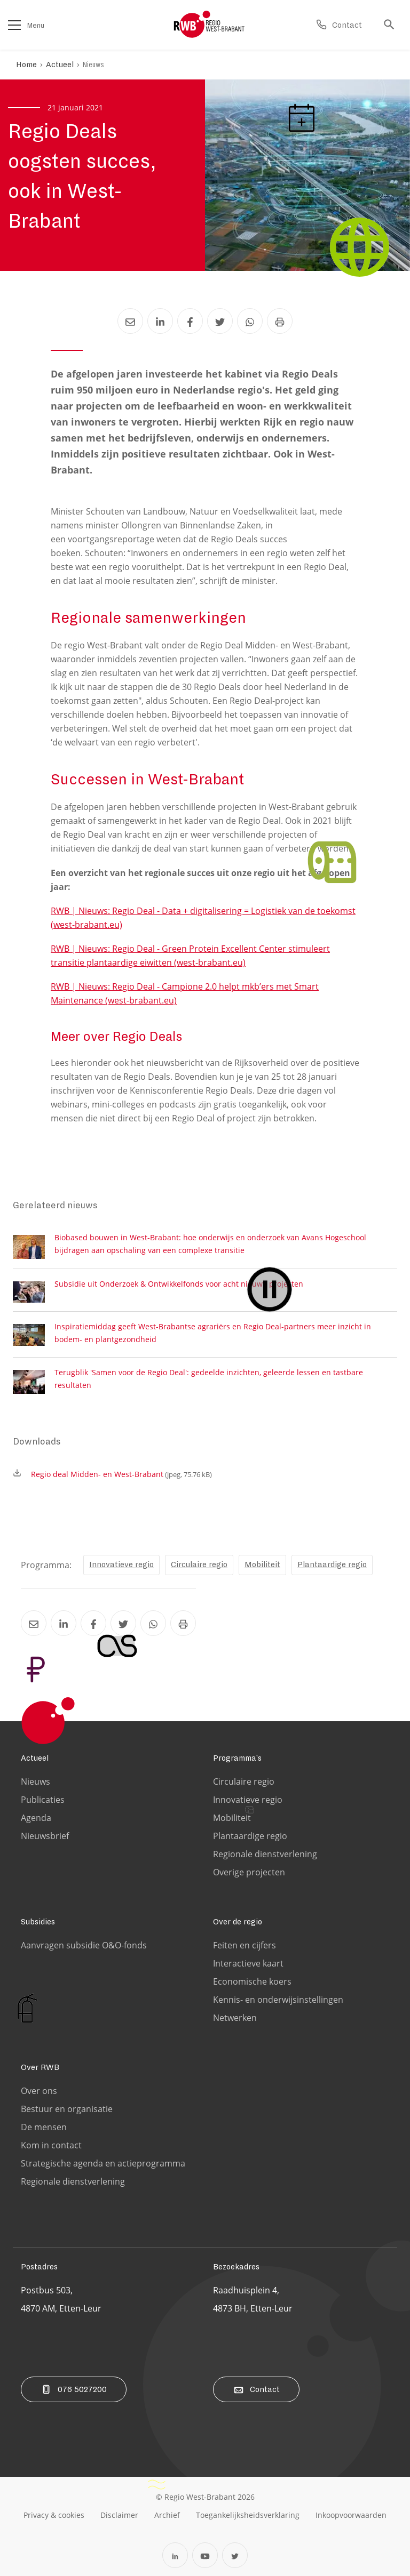  I want to click on pause media playback, so click(270, 1289).